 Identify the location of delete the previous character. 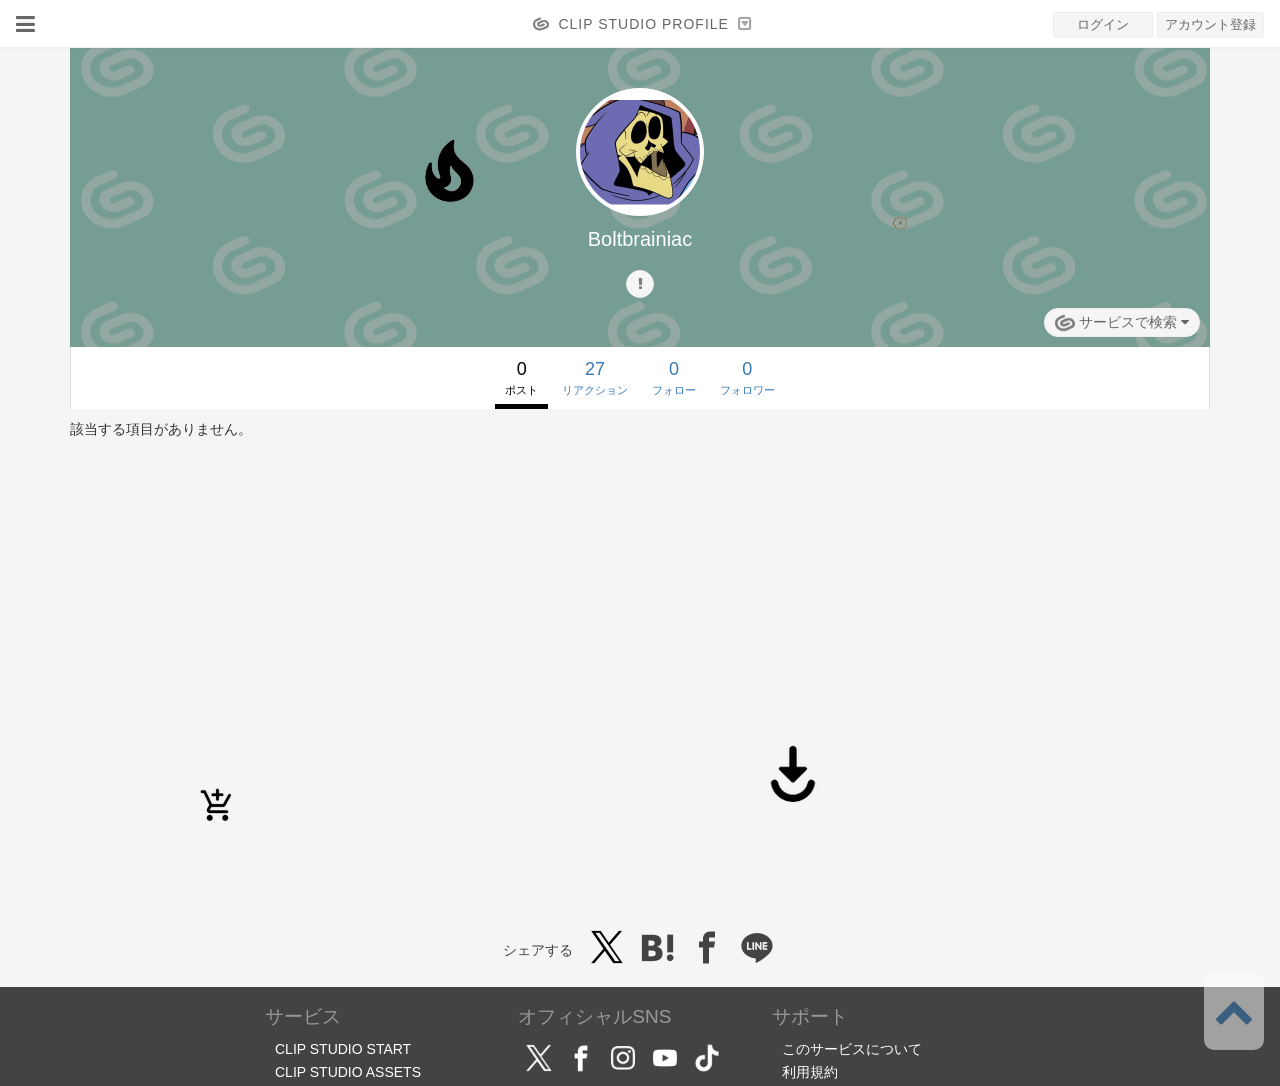
(900, 223).